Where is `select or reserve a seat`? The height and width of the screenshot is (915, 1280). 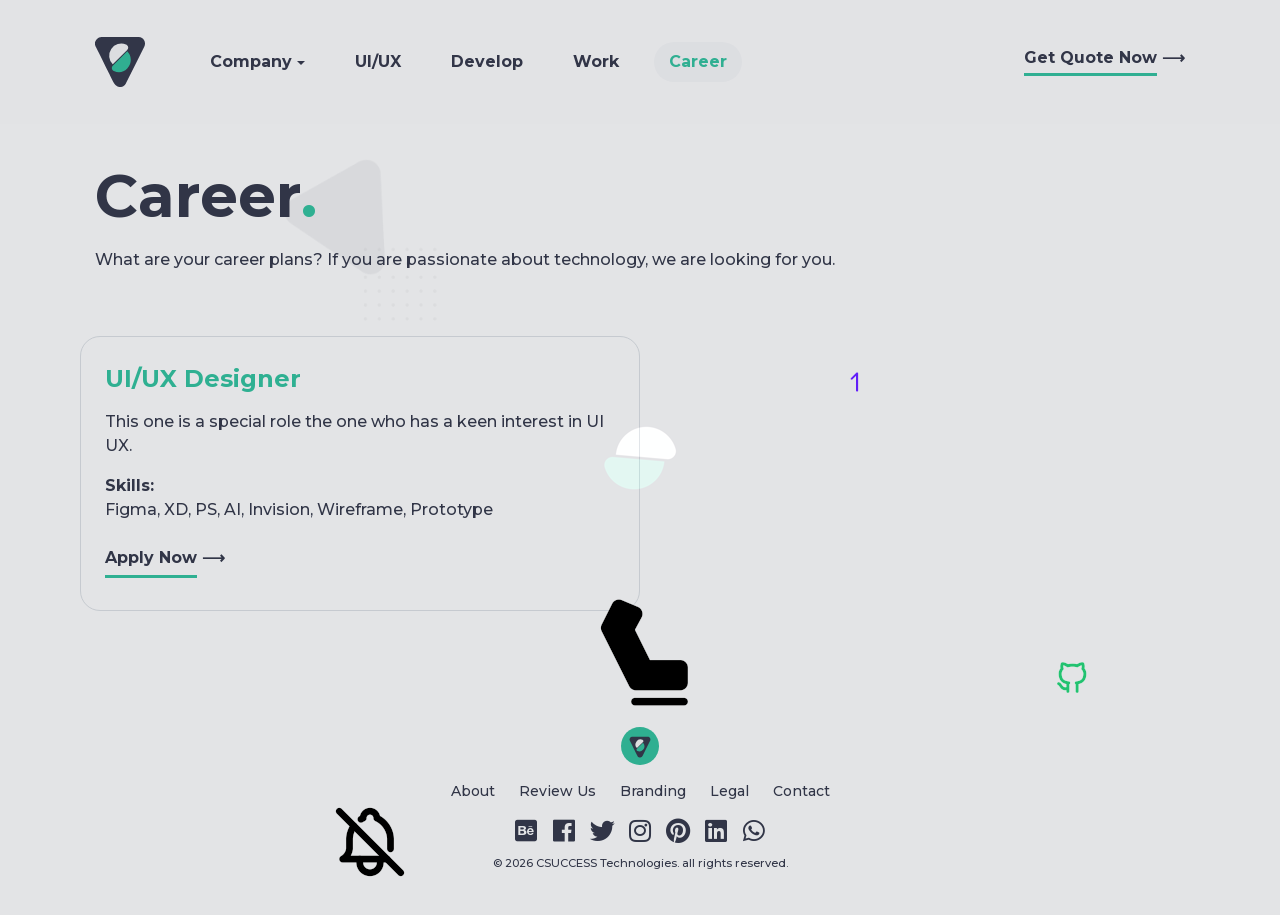
select or reserve a seat is located at coordinates (642, 652).